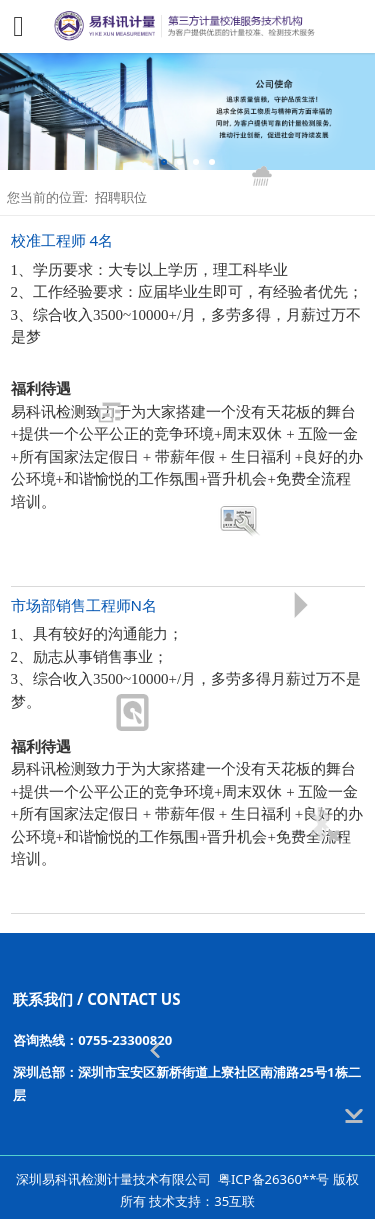  Describe the element at coordinates (300, 605) in the screenshot. I see `navigate to the next item or screen` at that location.